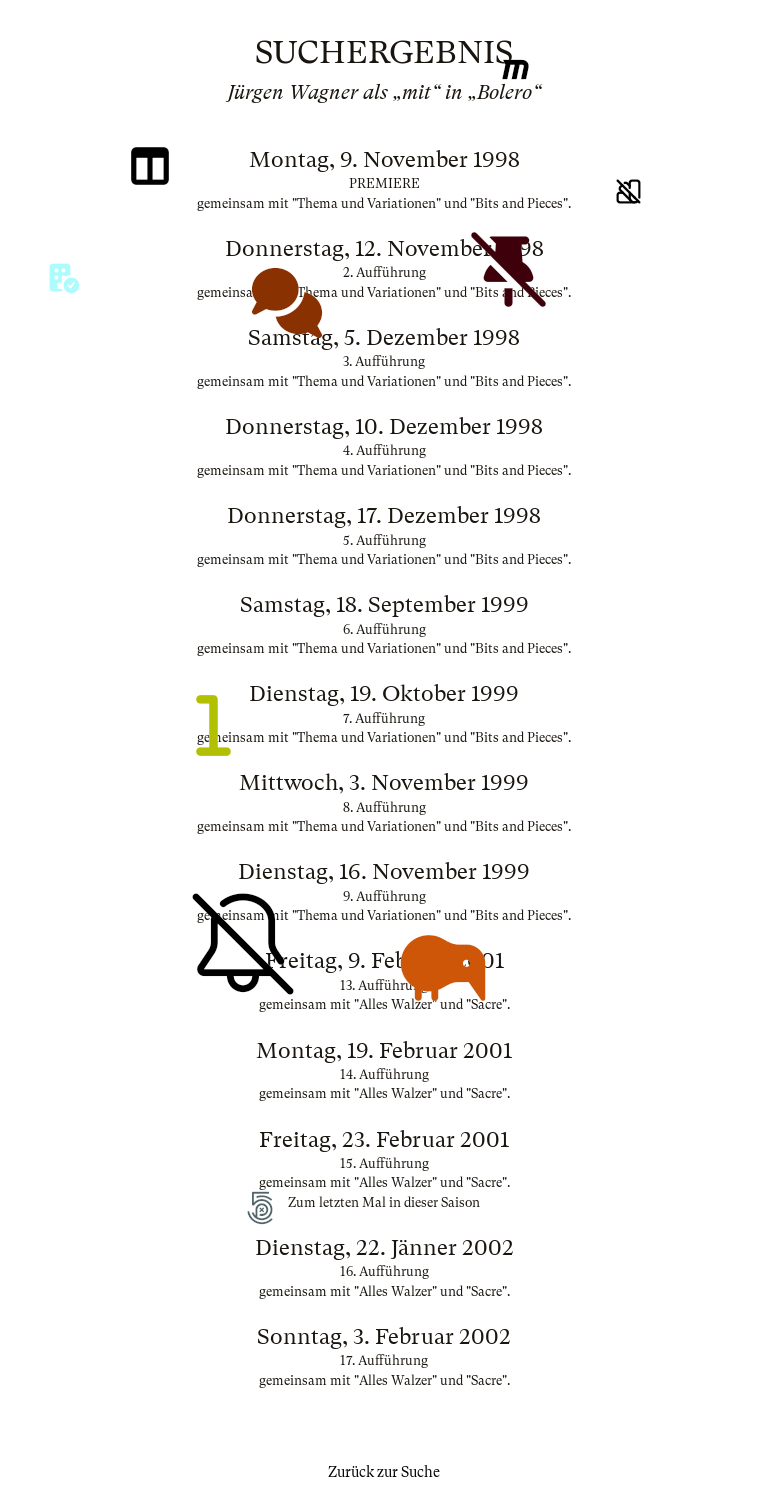 Image resolution: width=768 pixels, height=1500 pixels. I want to click on verified business or building location, so click(63, 277).